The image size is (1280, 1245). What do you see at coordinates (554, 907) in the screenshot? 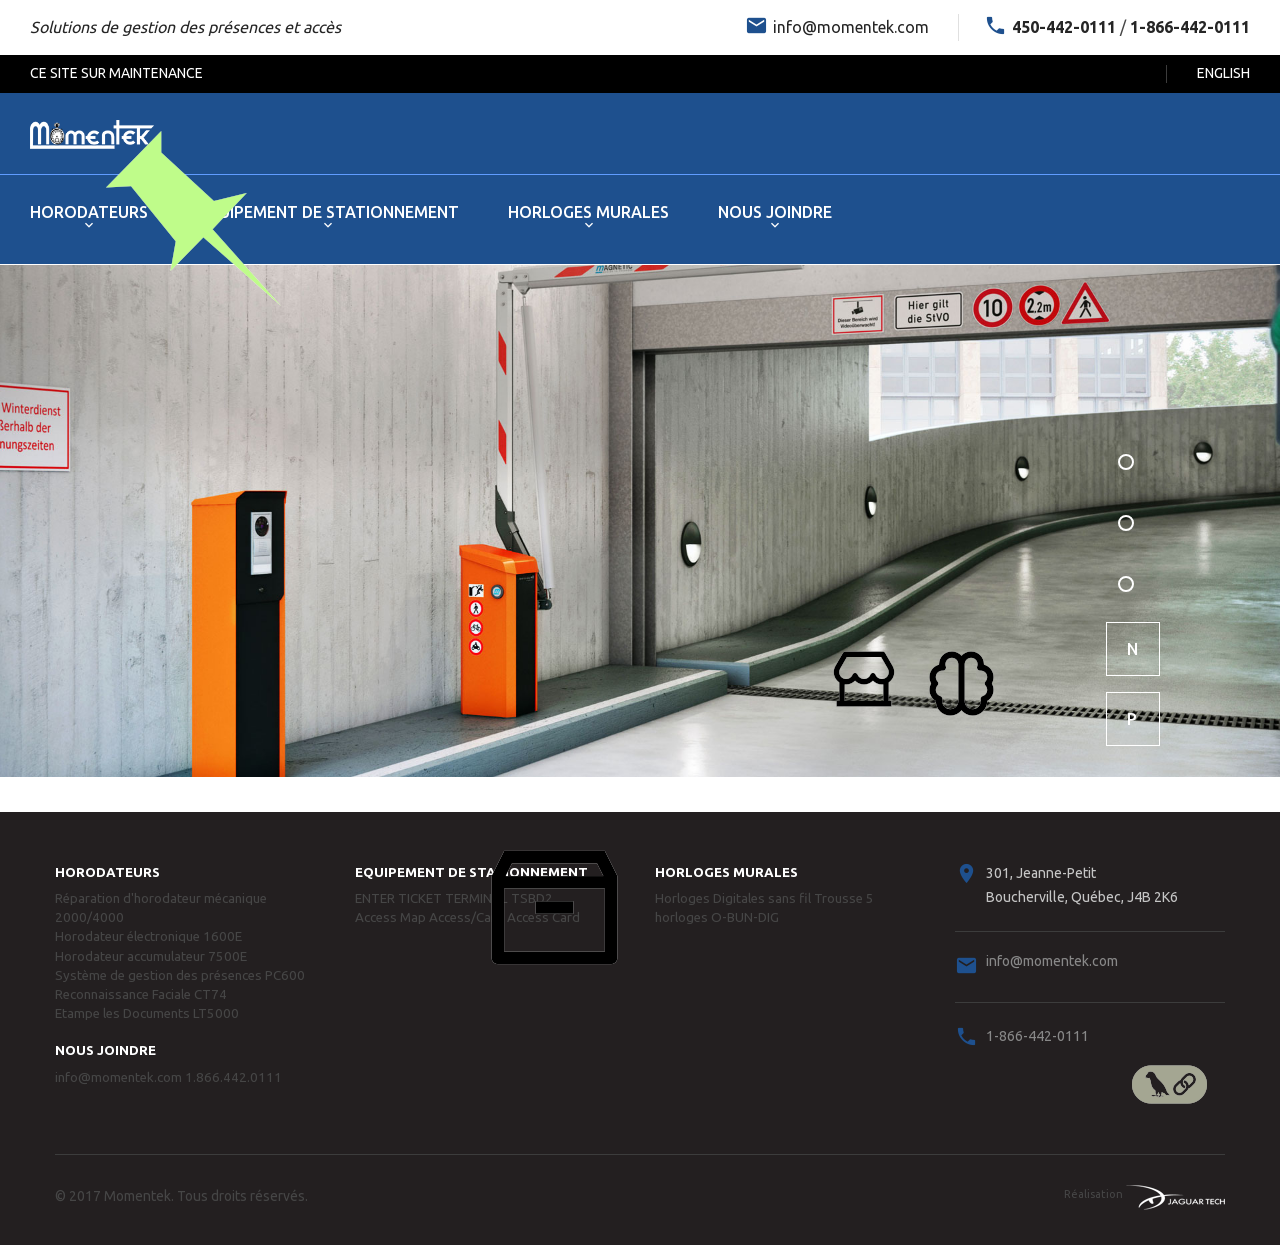
I see `archive items or documents` at bounding box center [554, 907].